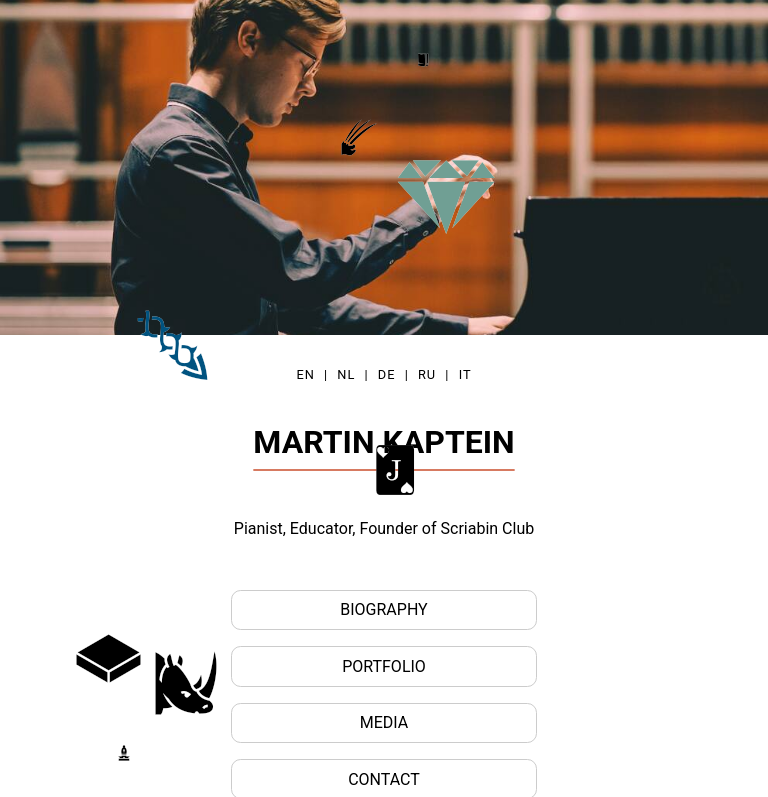  I want to click on select wolverine character or skin, so click(360, 137).